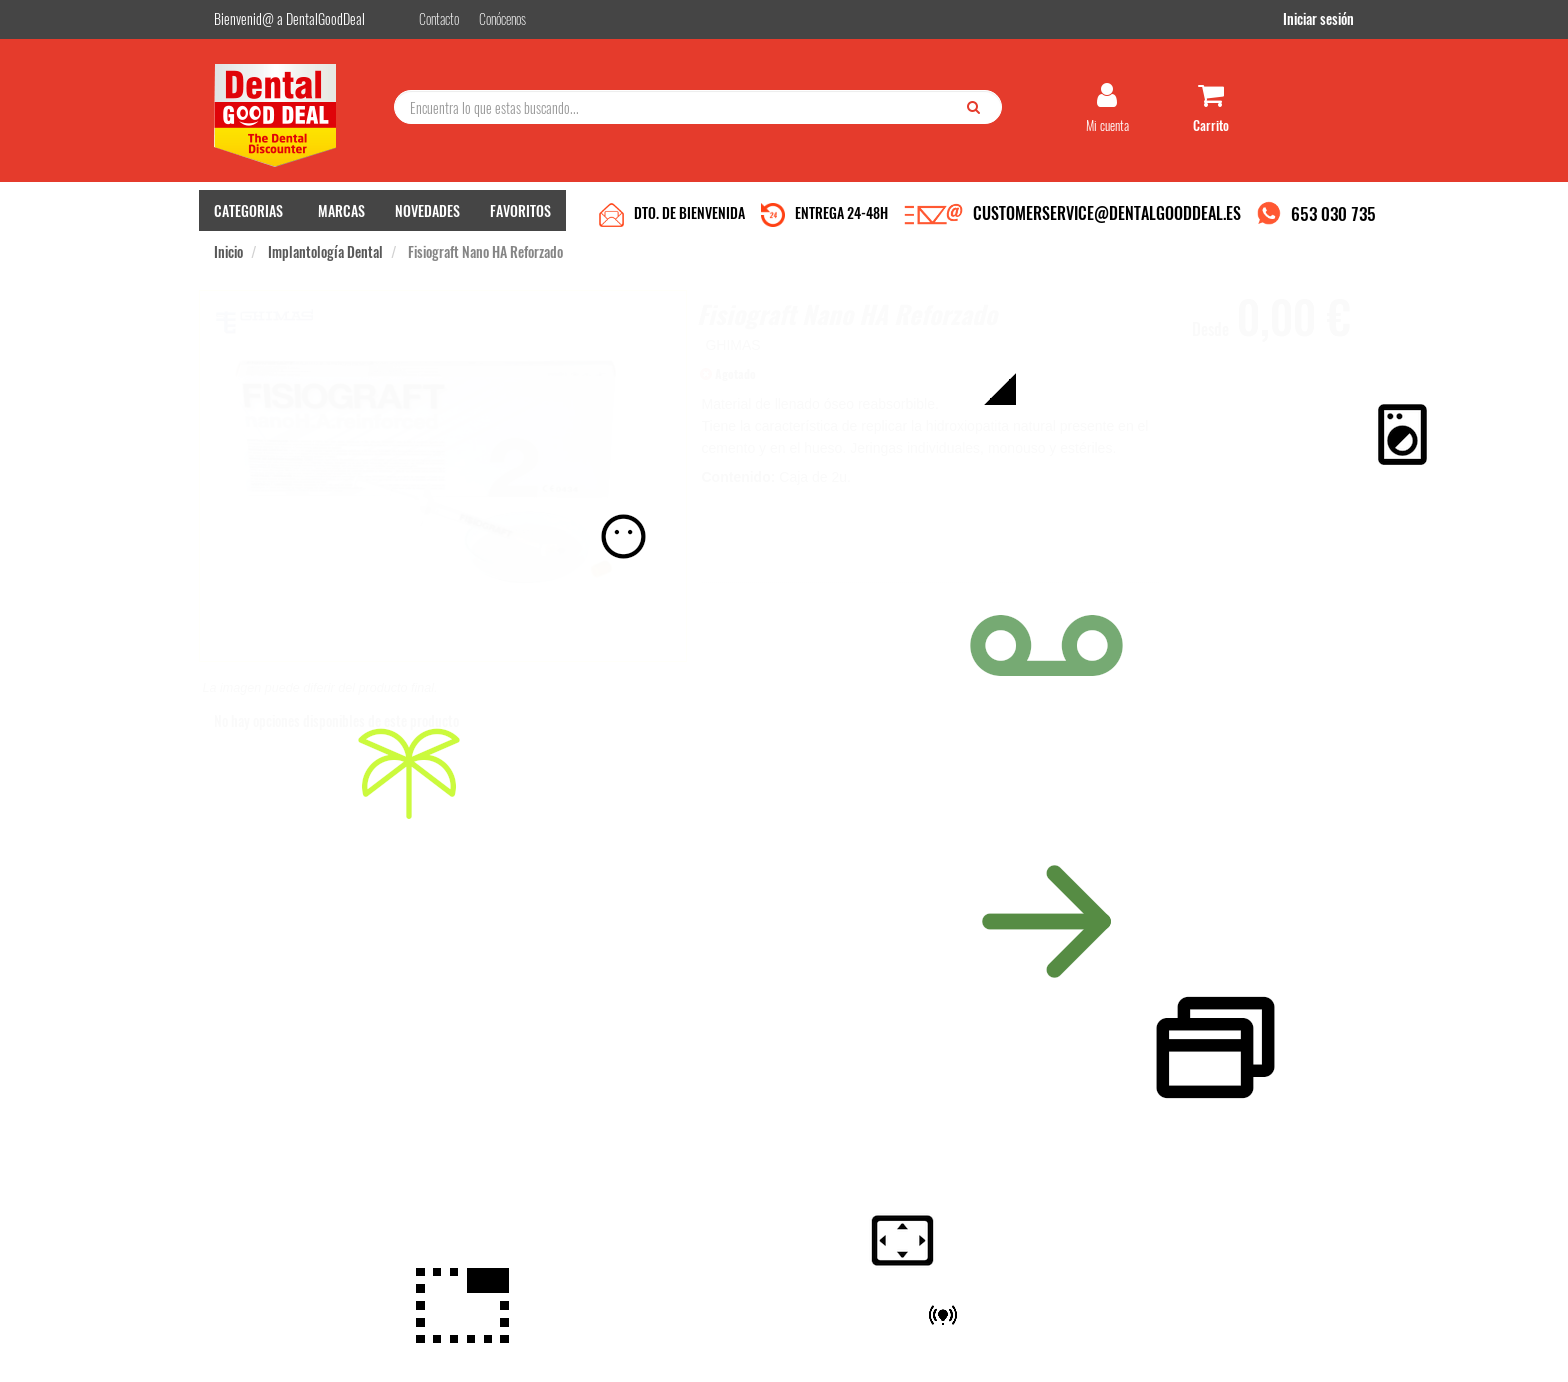 The image size is (1568, 1382). What do you see at coordinates (1000, 389) in the screenshot?
I see `indicates full cellular signal strength` at bounding box center [1000, 389].